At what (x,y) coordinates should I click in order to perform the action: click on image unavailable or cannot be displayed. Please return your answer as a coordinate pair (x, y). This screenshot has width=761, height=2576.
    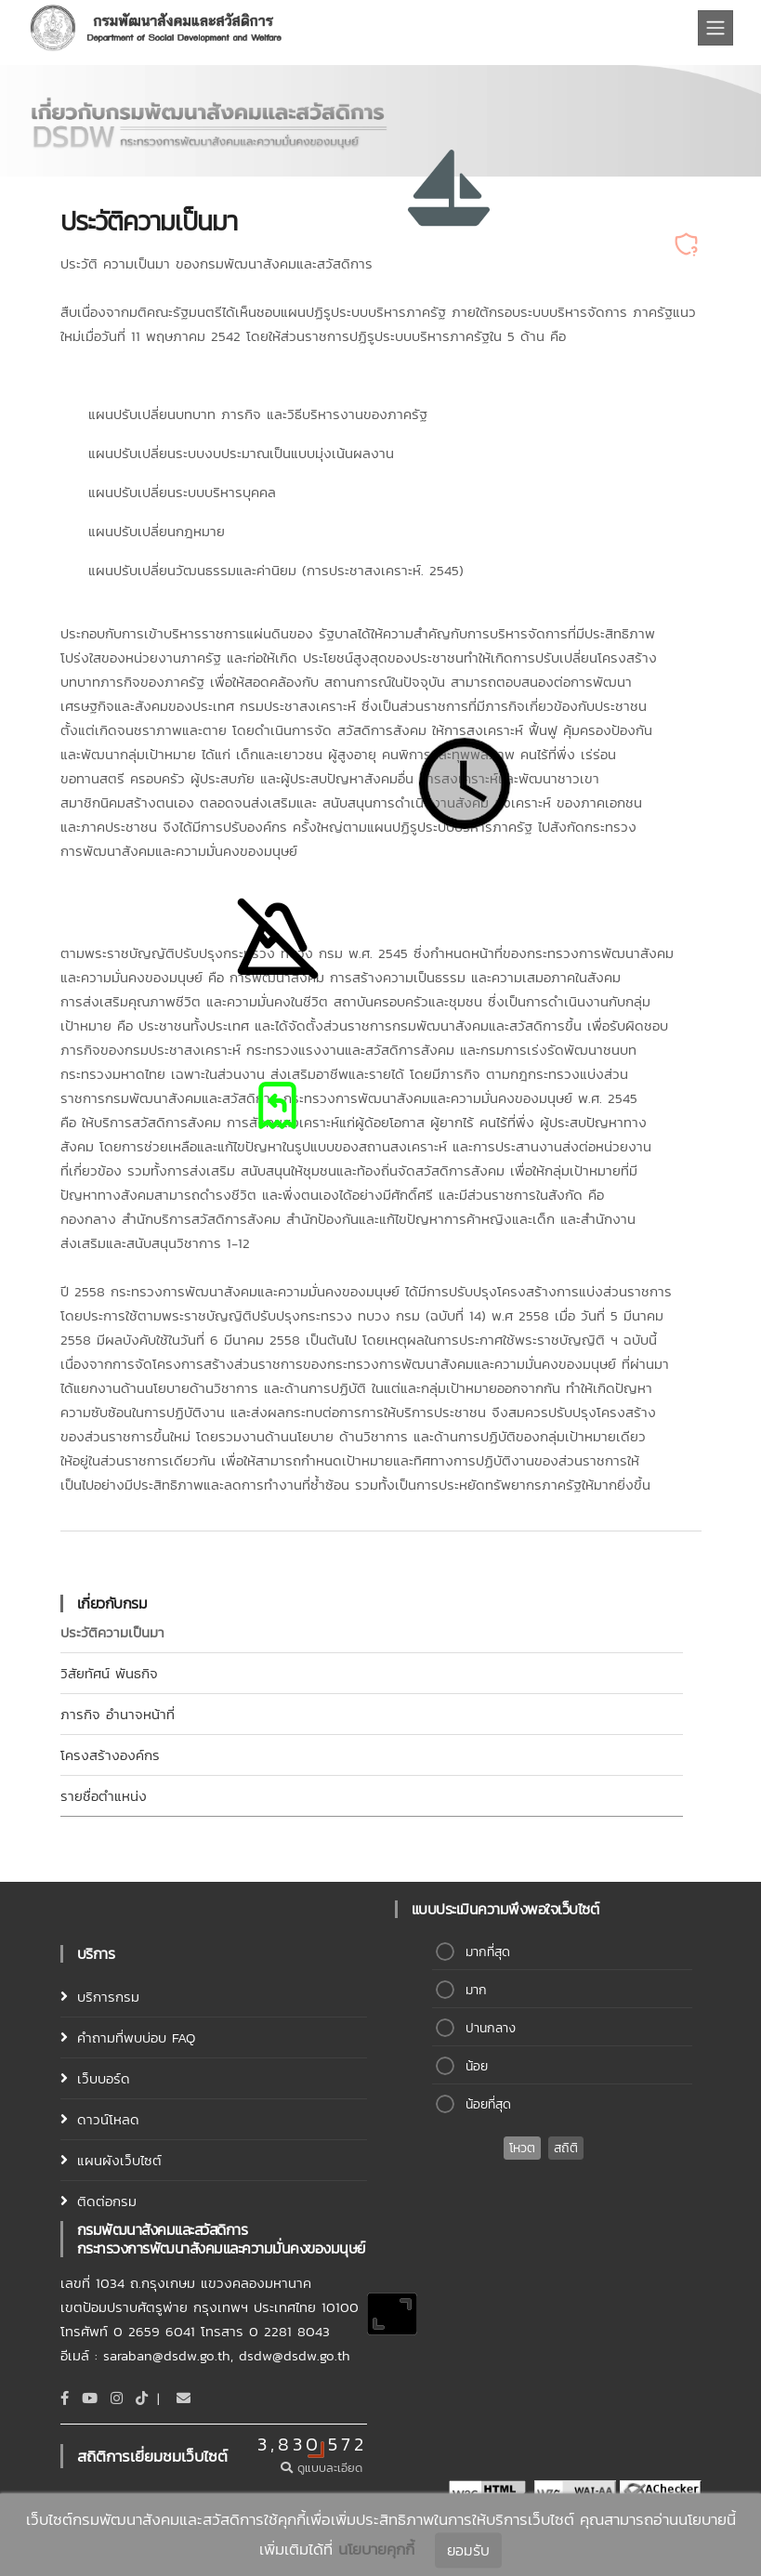
    Looking at the image, I should click on (278, 939).